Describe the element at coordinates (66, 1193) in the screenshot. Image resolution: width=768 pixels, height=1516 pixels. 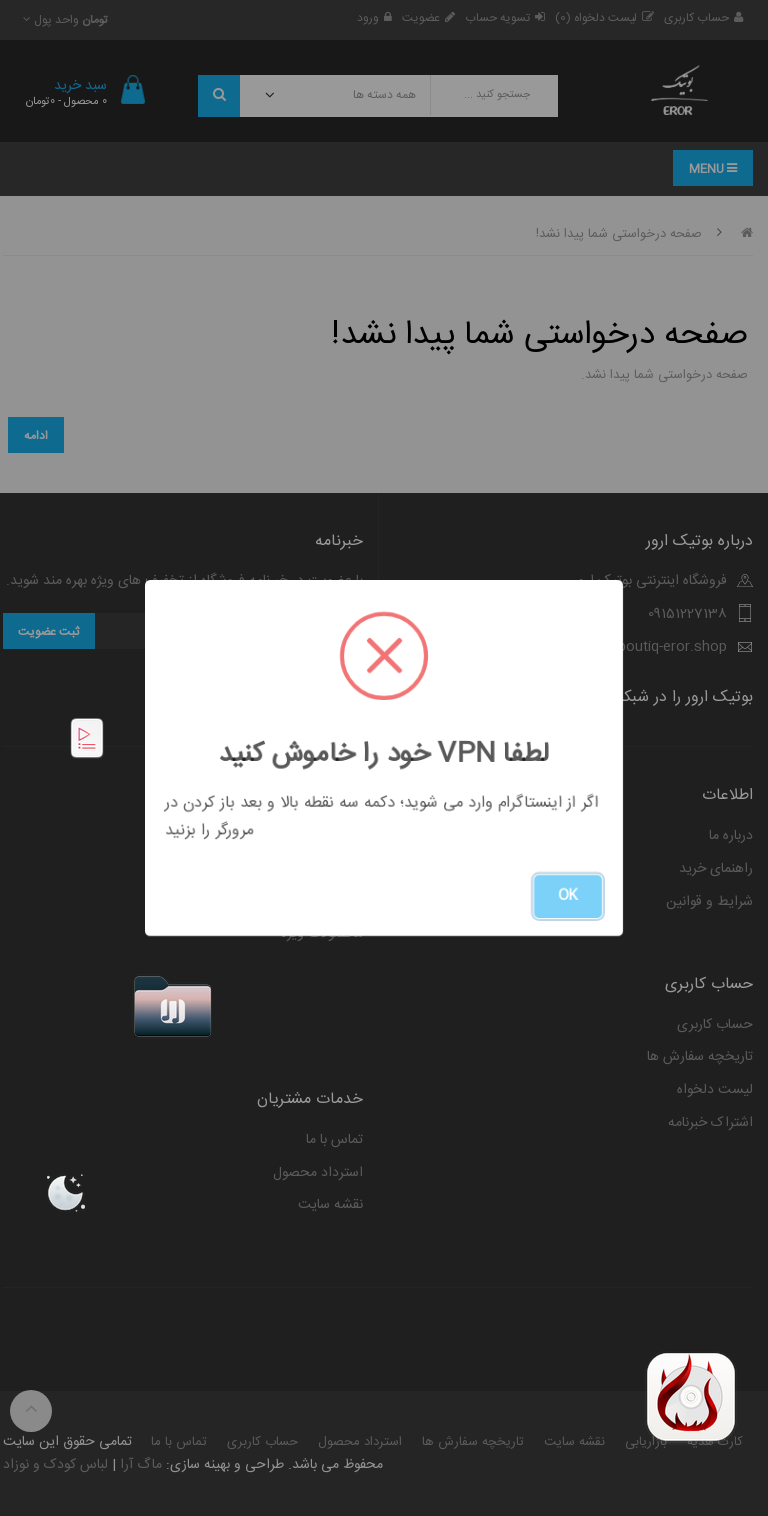
I see `indicates clear night weather conditions` at that location.